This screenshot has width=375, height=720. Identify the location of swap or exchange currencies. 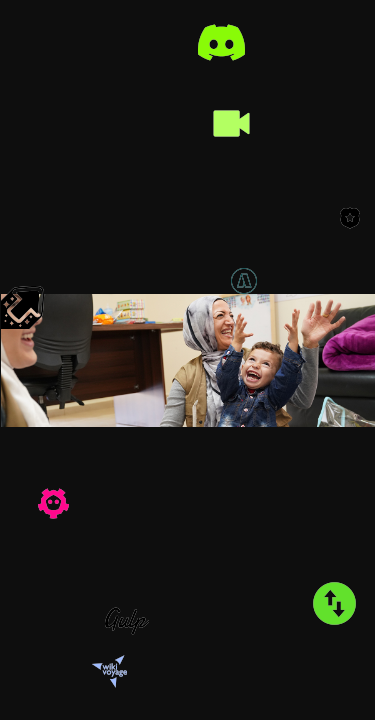
(334, 603).